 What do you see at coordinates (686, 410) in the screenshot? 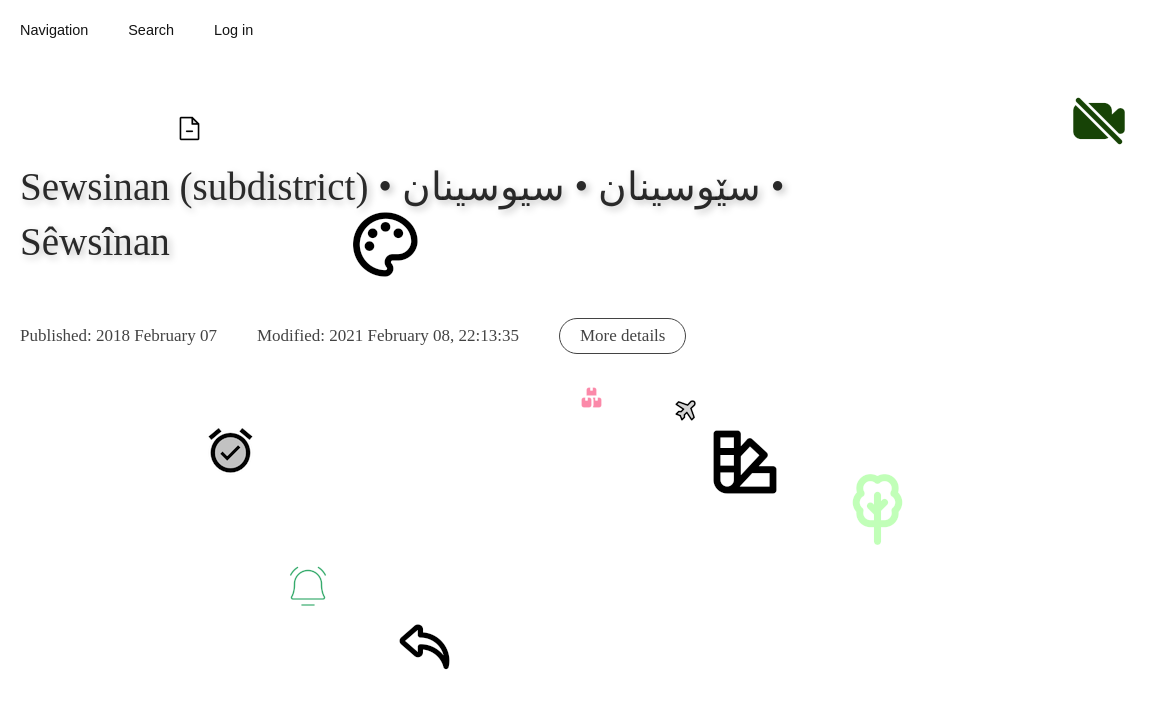
I see `enable airplane mode` at bounding box center [686, 410].